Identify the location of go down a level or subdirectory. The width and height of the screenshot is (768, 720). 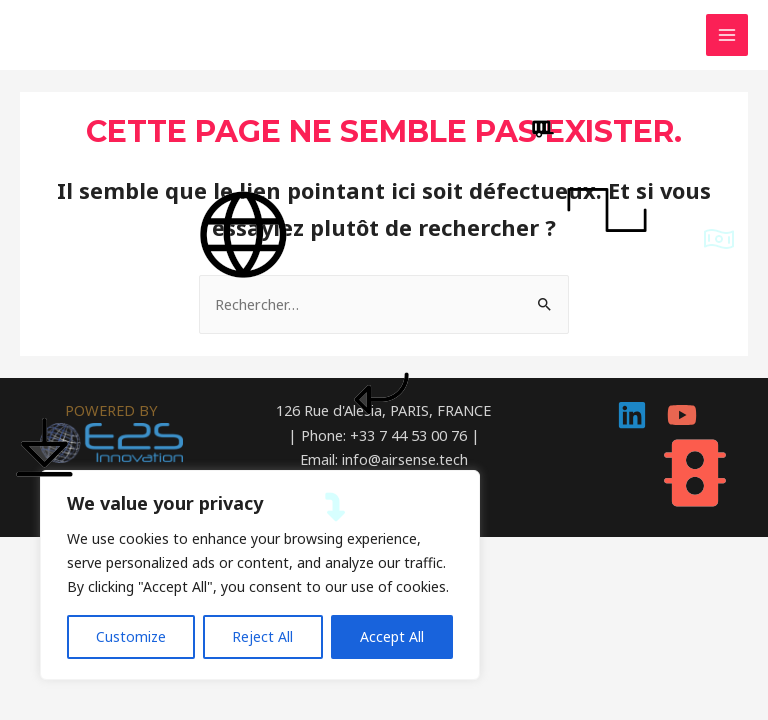
(336, 507).